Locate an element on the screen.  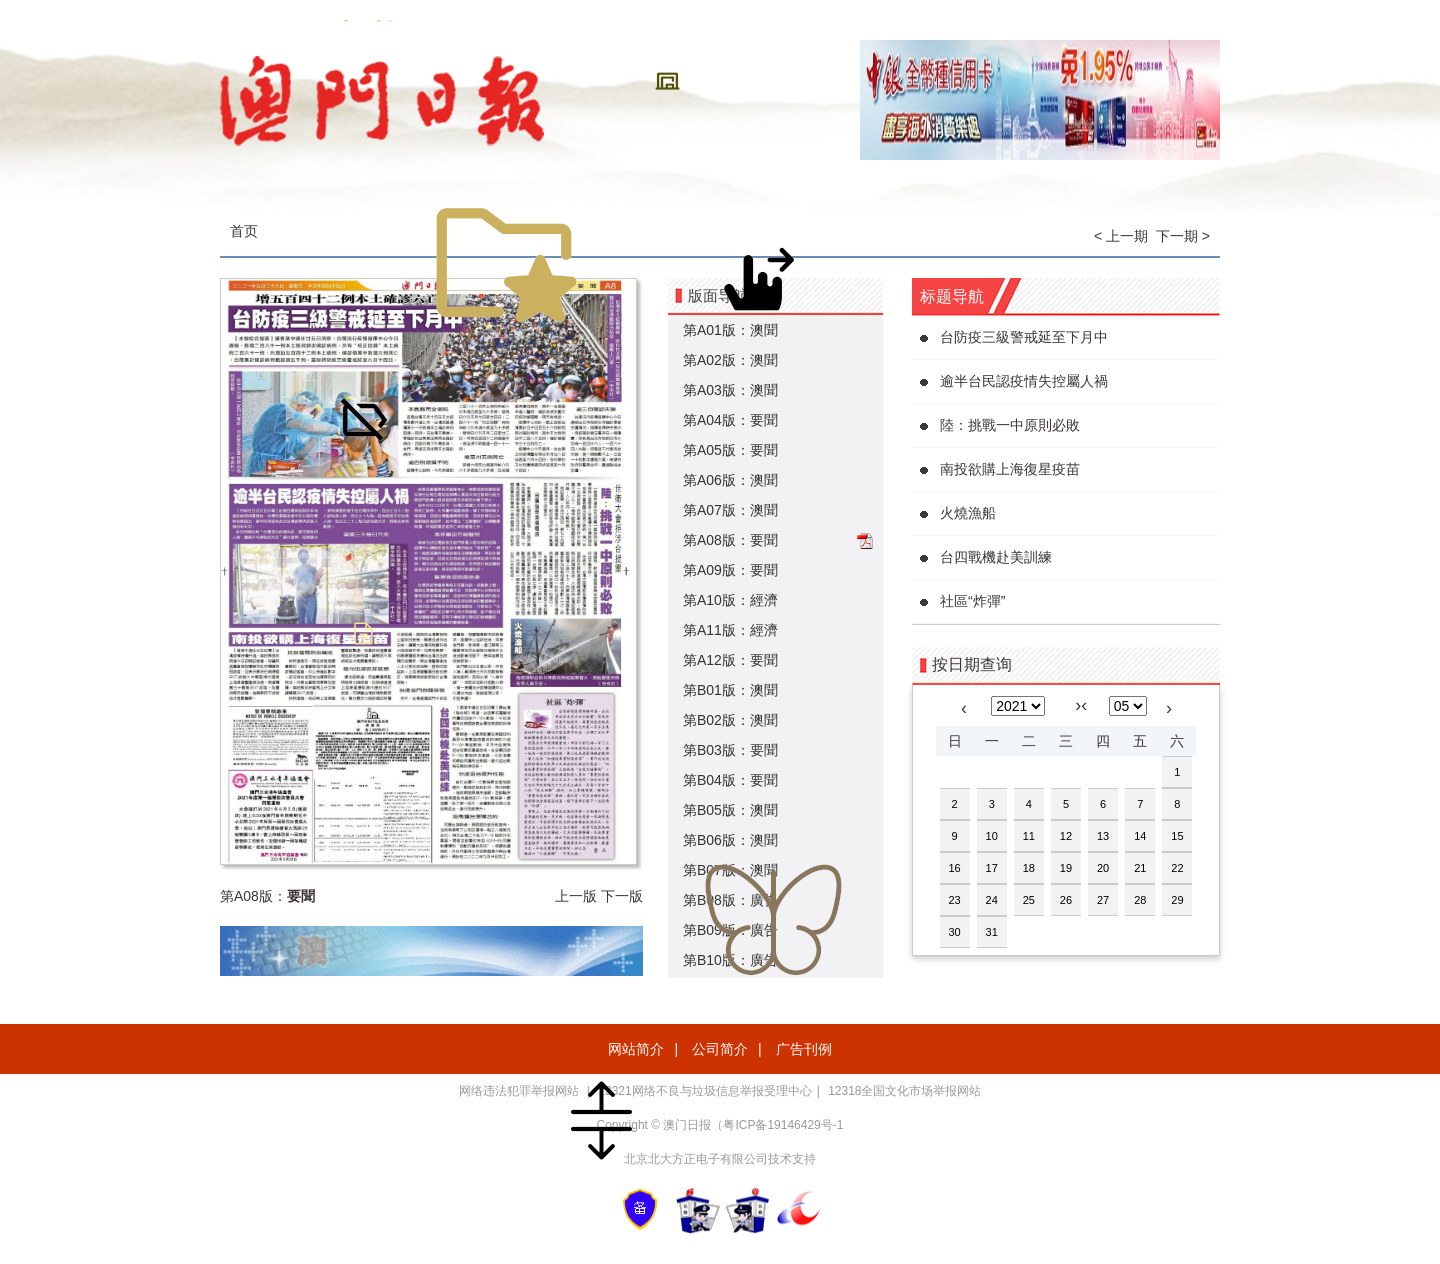
access your starred or favorite files is located at coordinates (504, 260).